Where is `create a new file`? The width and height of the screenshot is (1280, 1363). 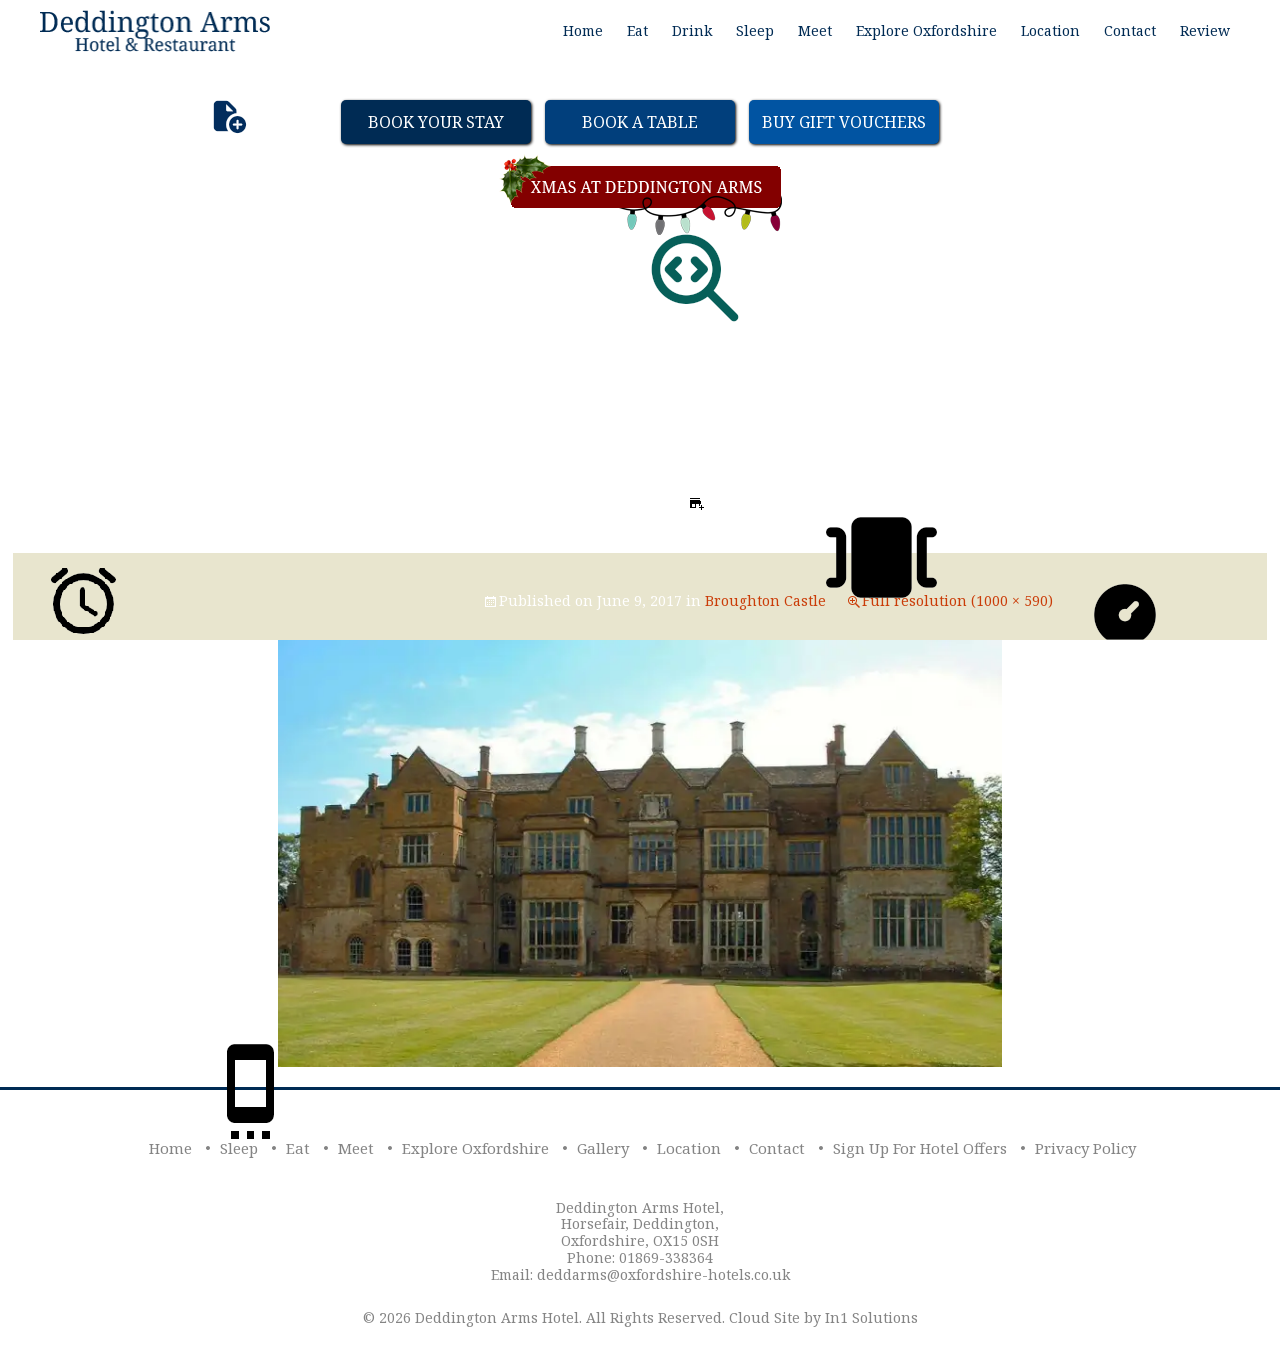
create a new file is located at coordinates (229, 116).